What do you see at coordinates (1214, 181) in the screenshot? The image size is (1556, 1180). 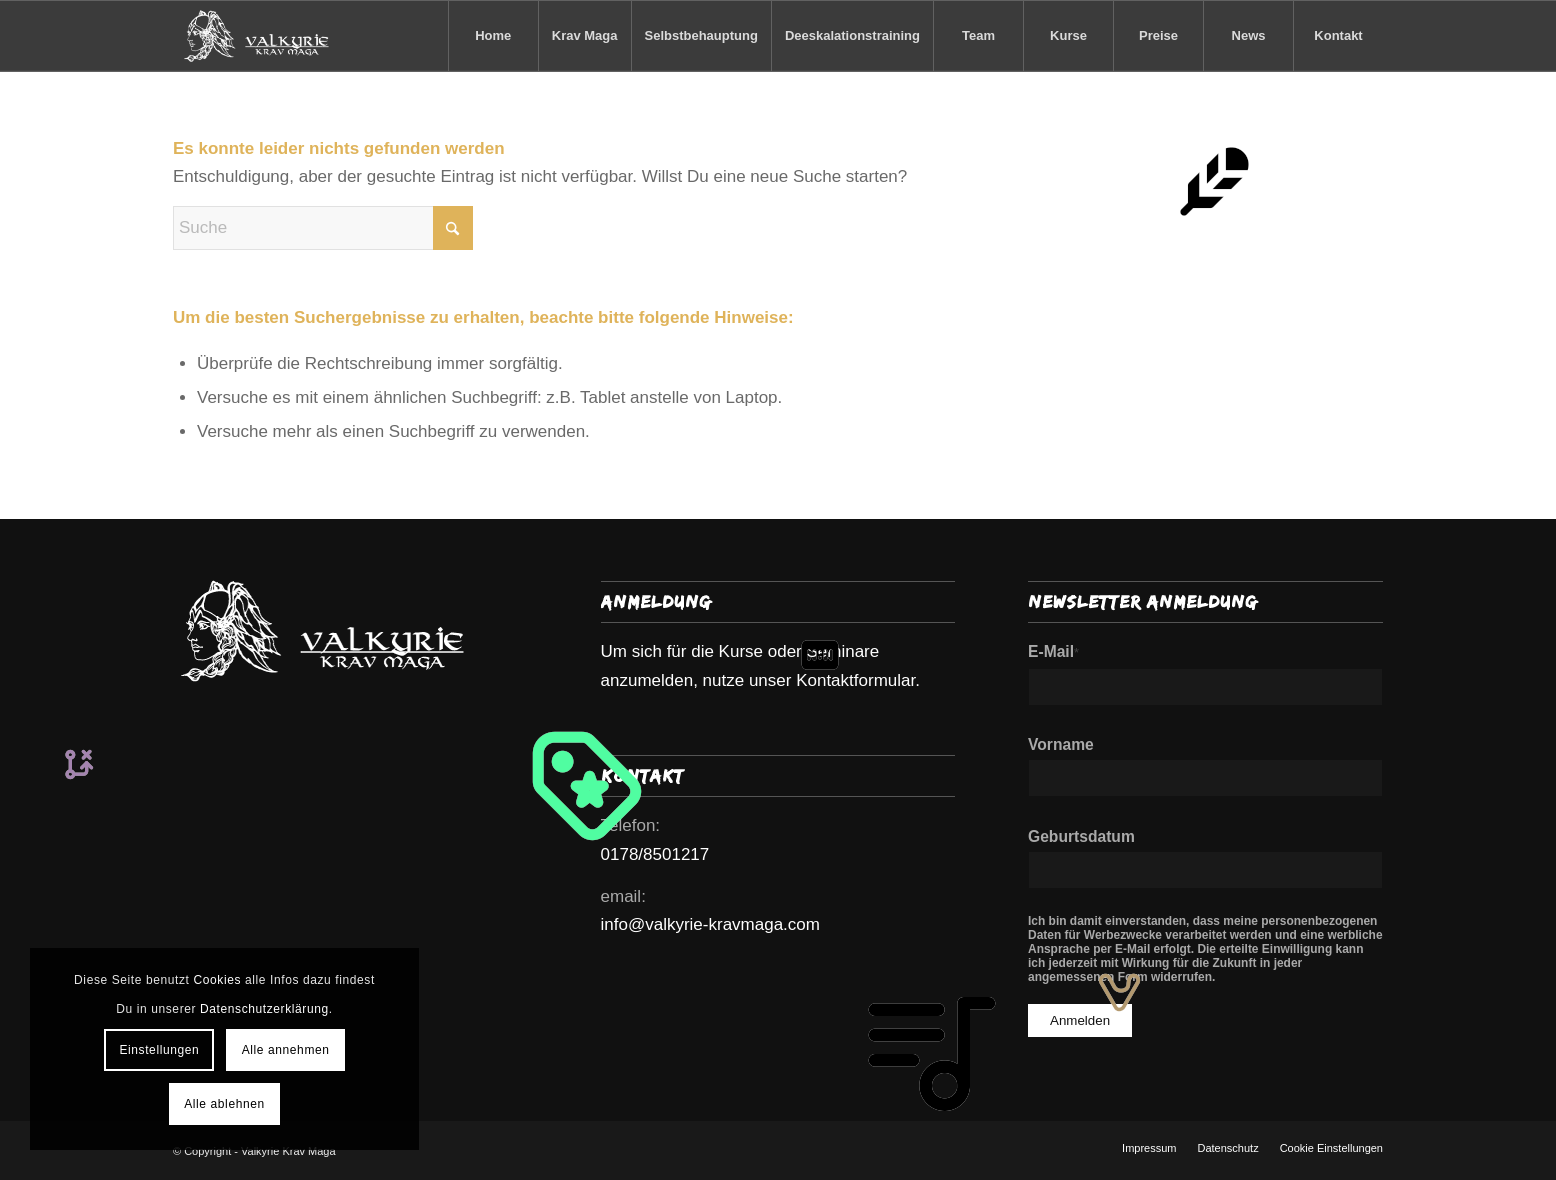 I see `compose a new post or message` at bounding box center [1214, 181].